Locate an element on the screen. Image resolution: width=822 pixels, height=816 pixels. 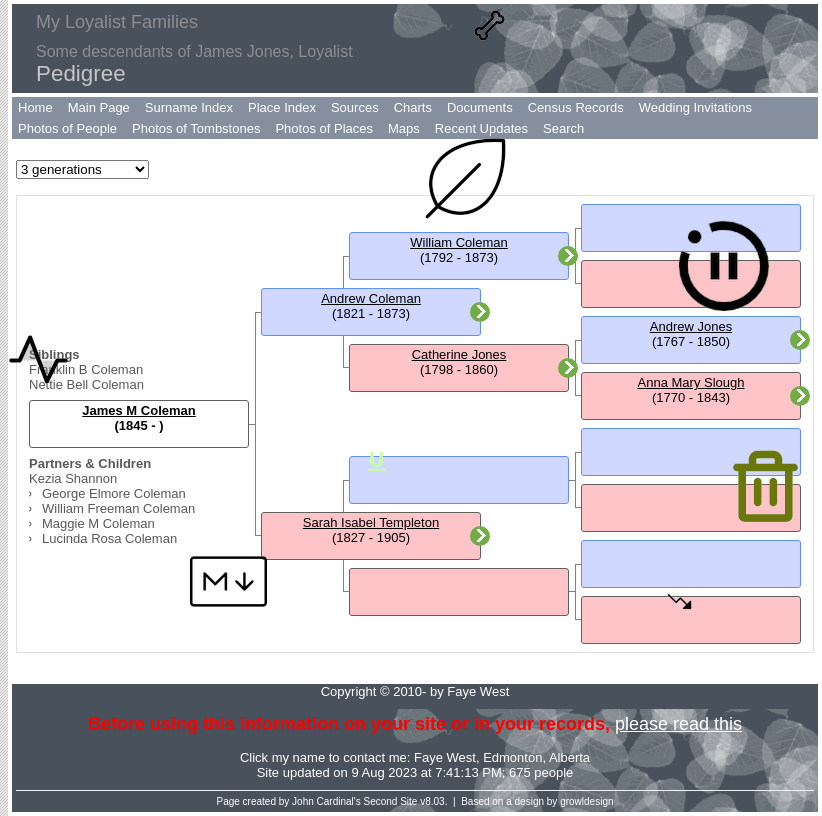
apply underline formatting to selected text is located at coordinates (376, 461).